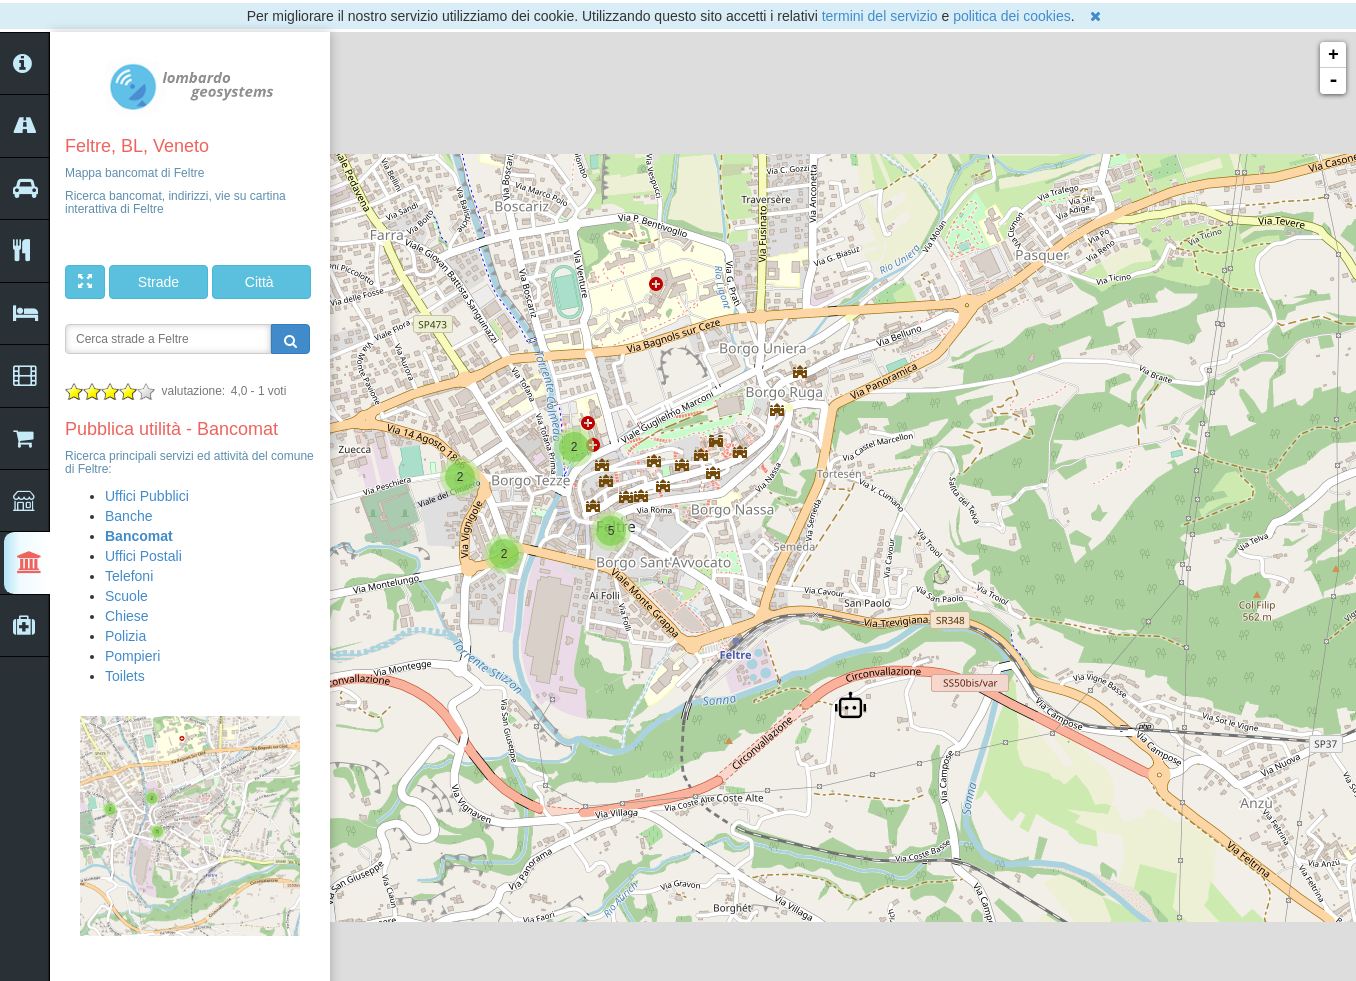 The height and width of the screenshot is (981, 1356). What do you see at coordinates (1145, 727) in the screenshot?
I see `php programming language logo` at bounding box center [1145, 727].